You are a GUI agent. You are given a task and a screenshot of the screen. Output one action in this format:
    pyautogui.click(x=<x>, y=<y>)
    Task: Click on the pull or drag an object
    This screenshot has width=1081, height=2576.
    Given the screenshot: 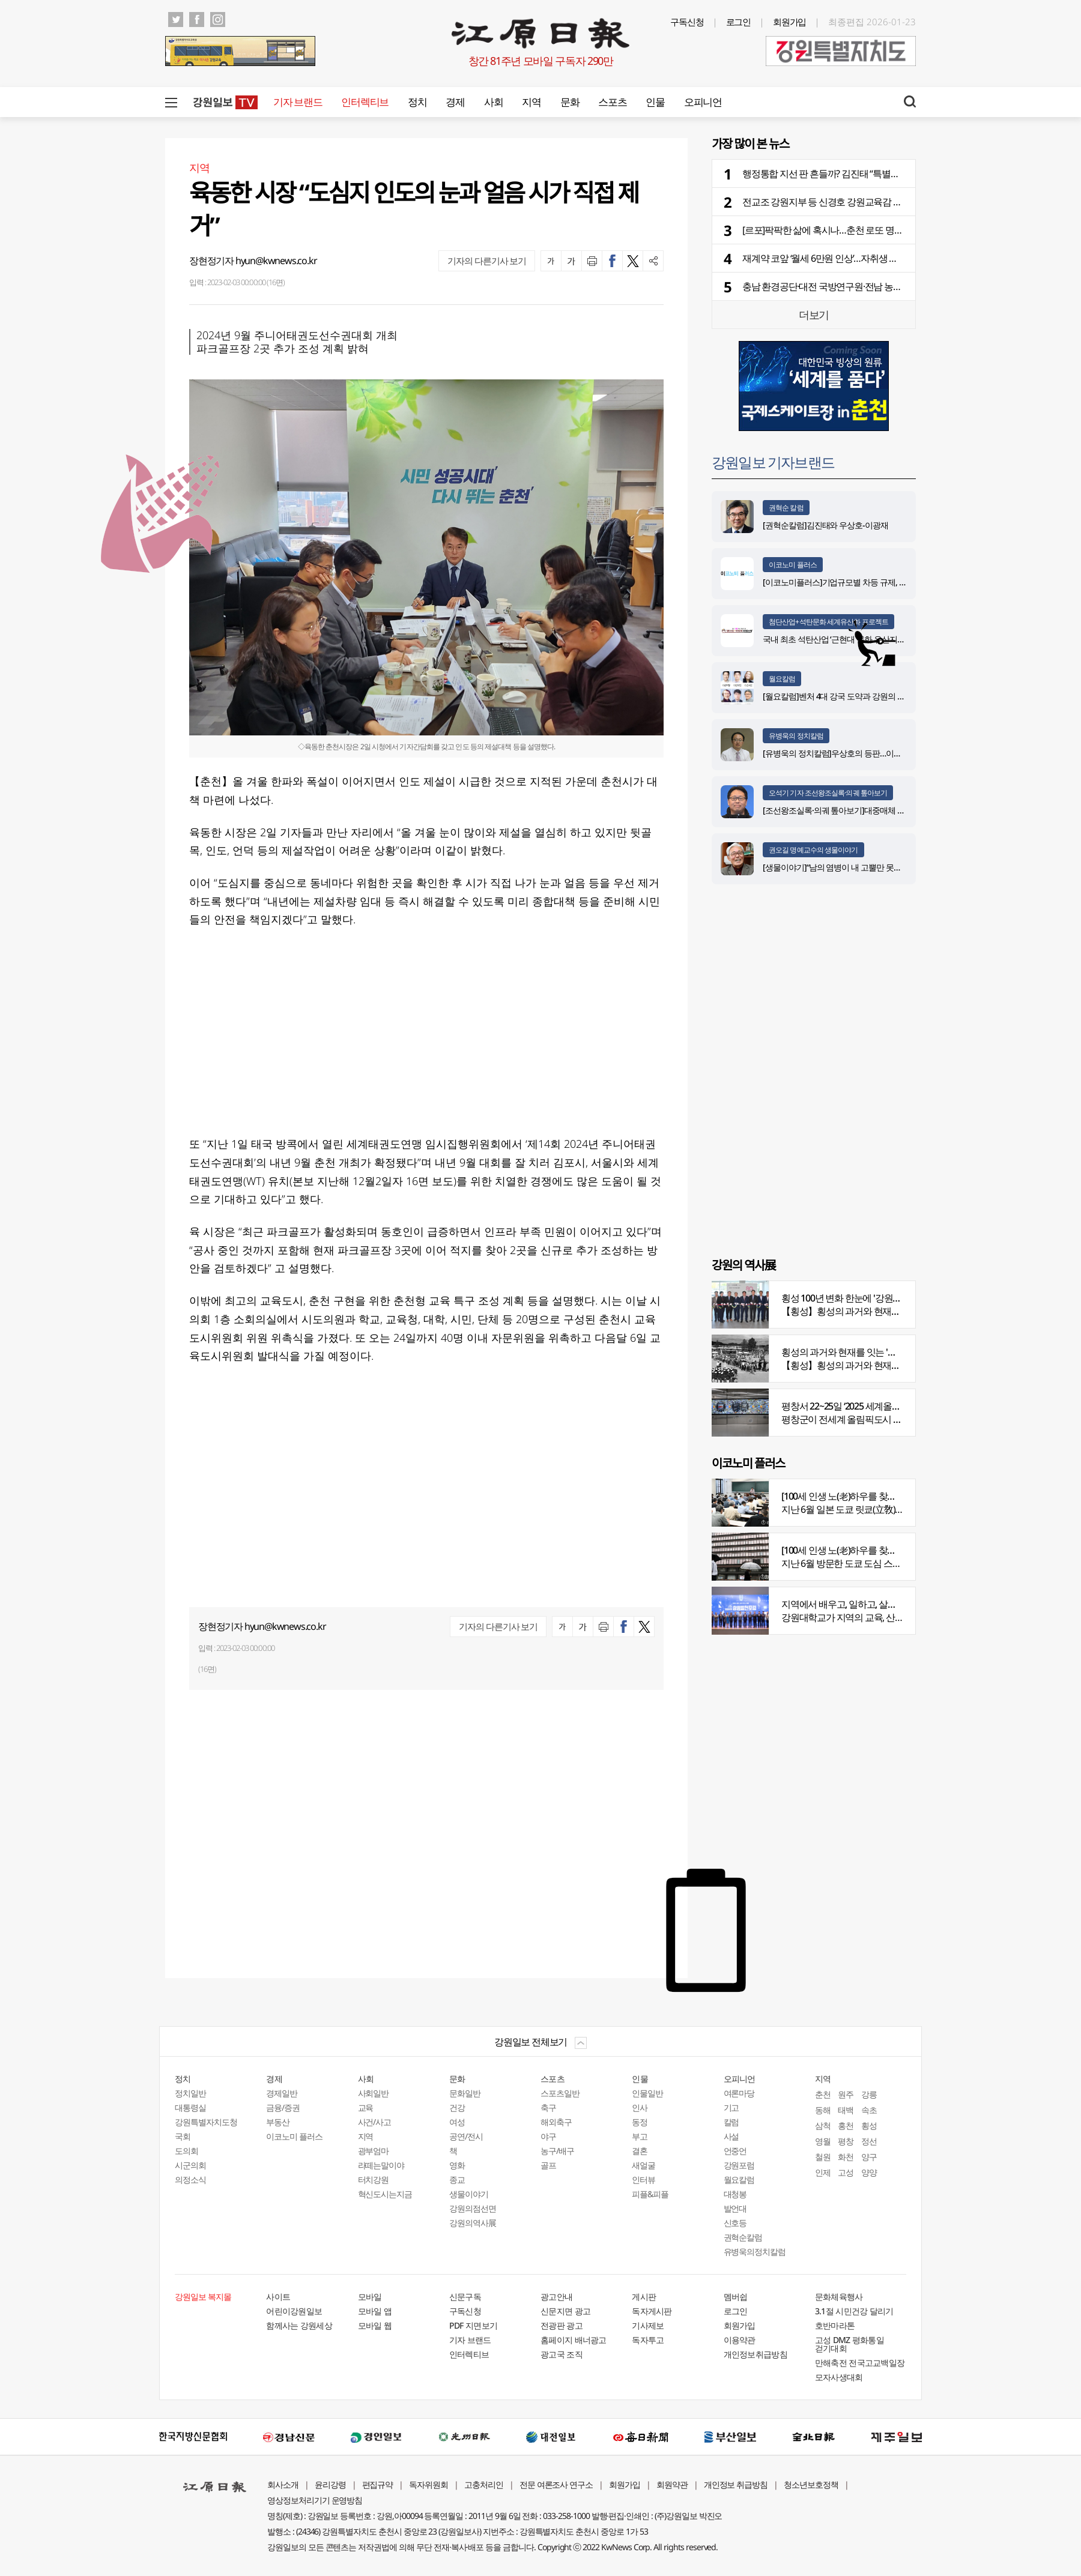 What is the action you would take?
    pyautogui.click(x=872, y=641)
    